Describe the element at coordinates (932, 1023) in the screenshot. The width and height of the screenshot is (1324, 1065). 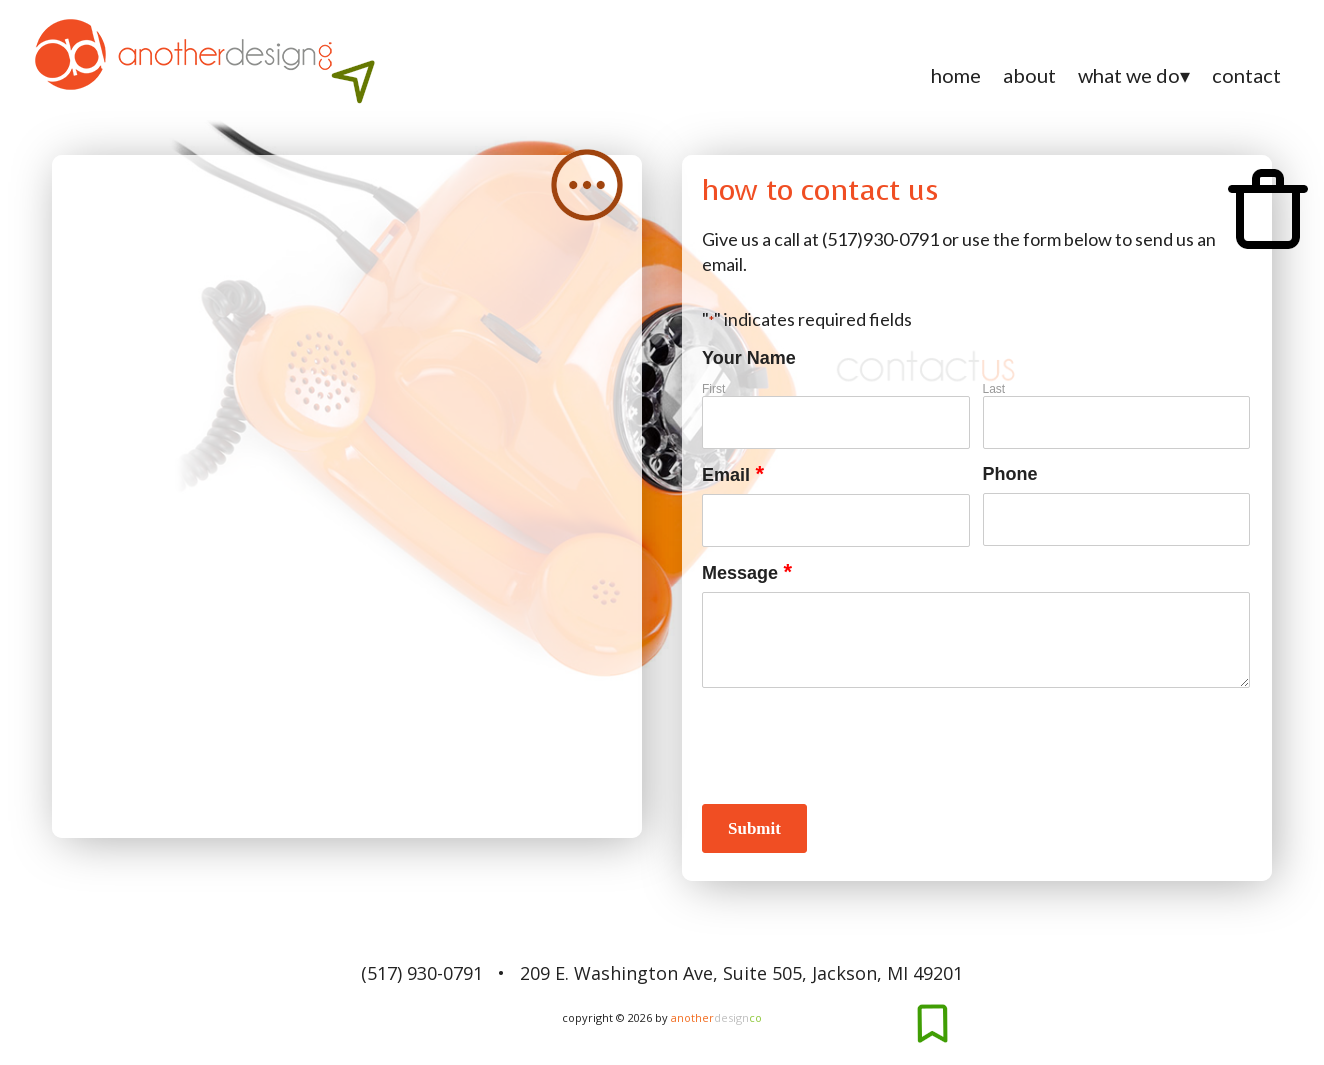
I see `save this item for later` at that location.